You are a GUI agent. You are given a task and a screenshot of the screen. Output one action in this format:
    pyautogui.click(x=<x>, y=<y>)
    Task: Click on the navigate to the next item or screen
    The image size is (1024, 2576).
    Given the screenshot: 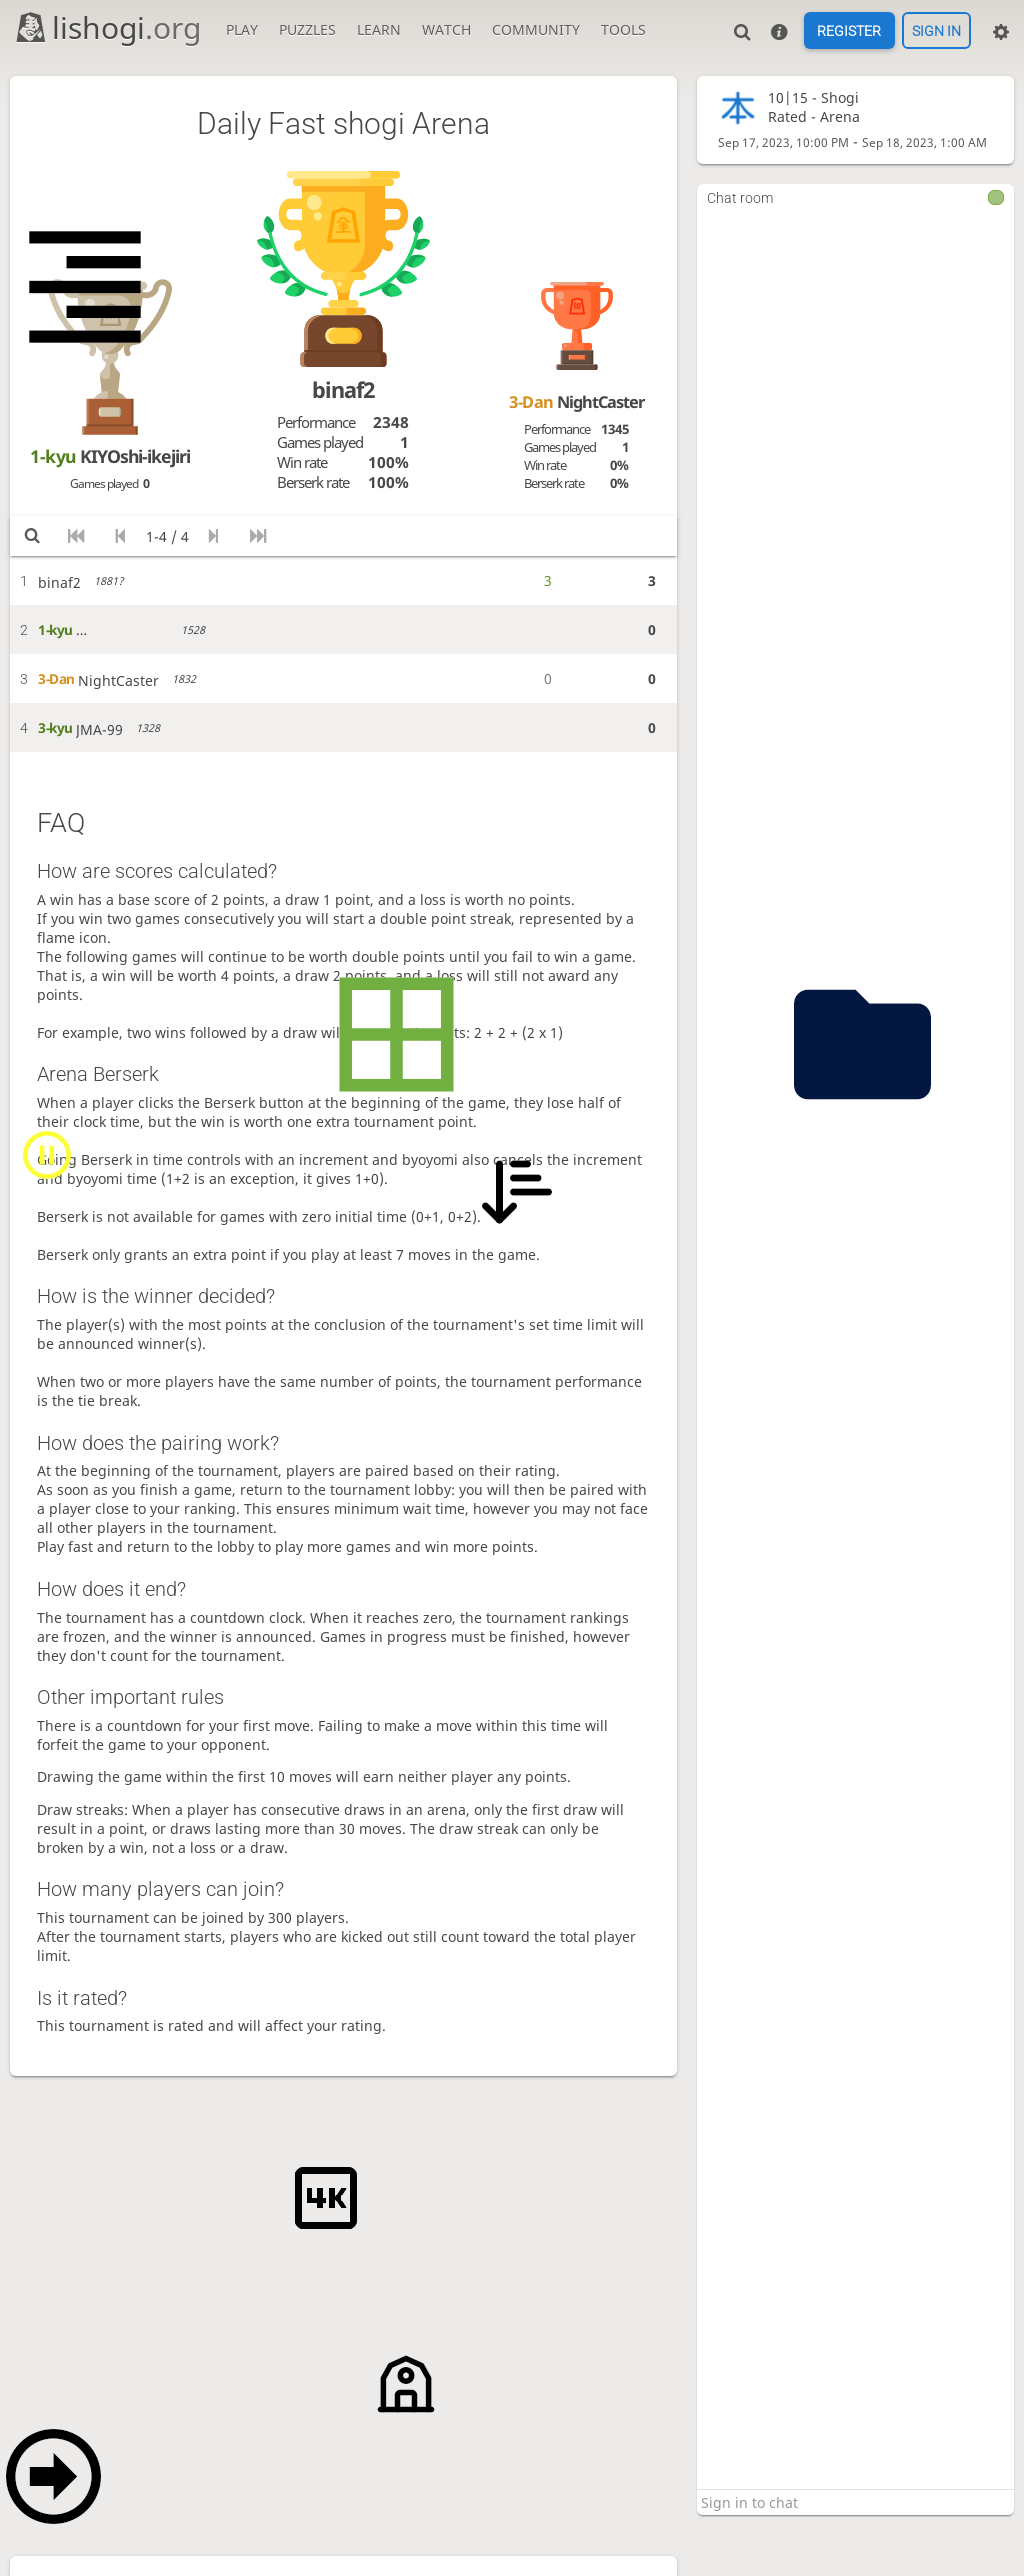 What is the action you would take?
    pyautogui.click(x=53, y=2476)
    